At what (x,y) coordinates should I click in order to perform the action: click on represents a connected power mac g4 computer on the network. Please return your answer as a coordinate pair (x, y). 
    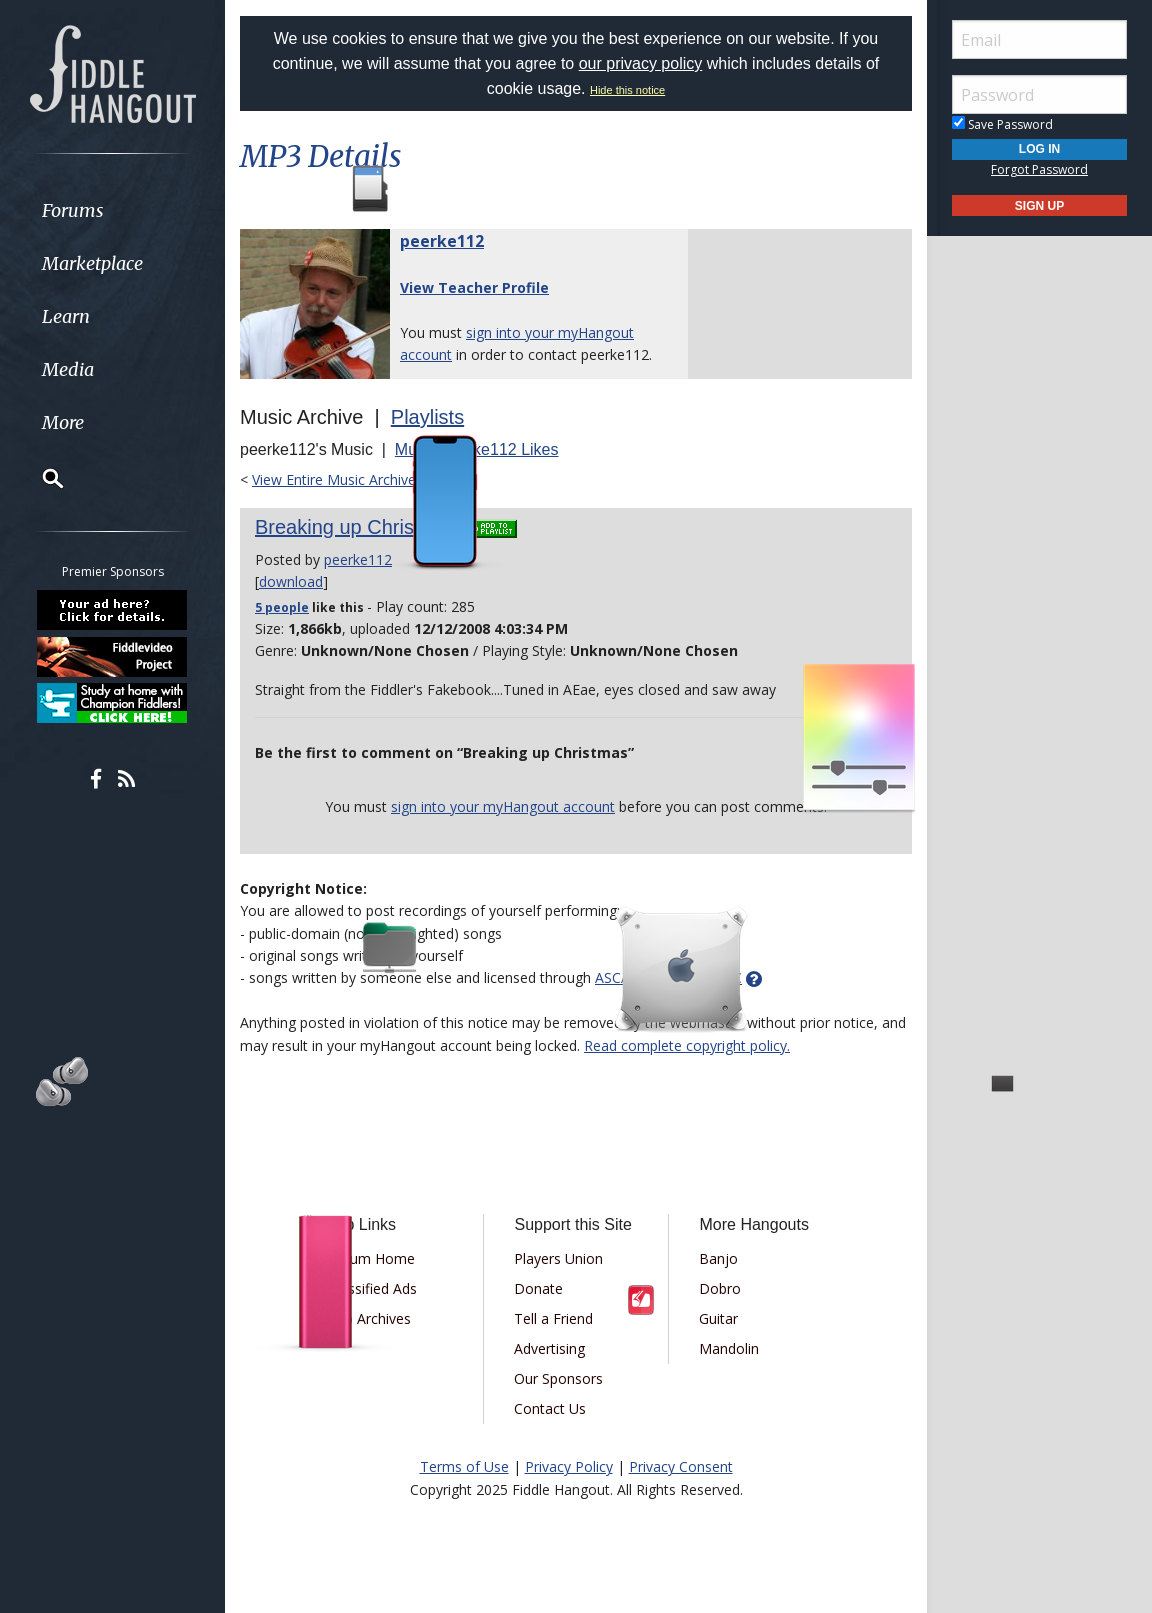
    Looking at the image, I should click on (681, 966).